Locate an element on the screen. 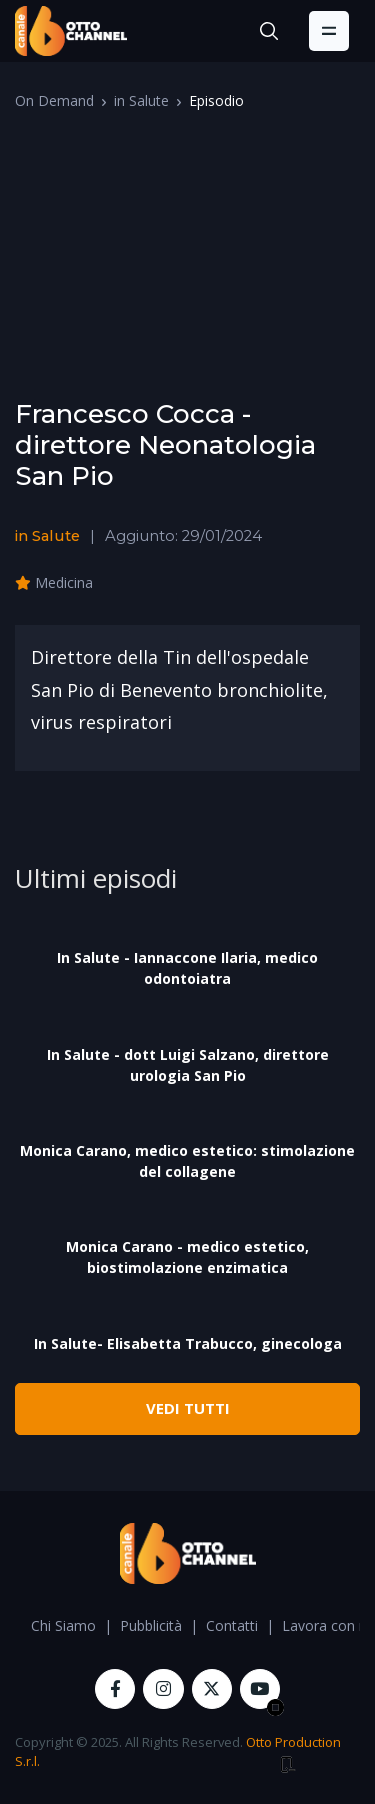 Image resolution: width=375 pixels, height=1804 pixels. remove a mobile device from your account is located at coordinates (286, 1764).